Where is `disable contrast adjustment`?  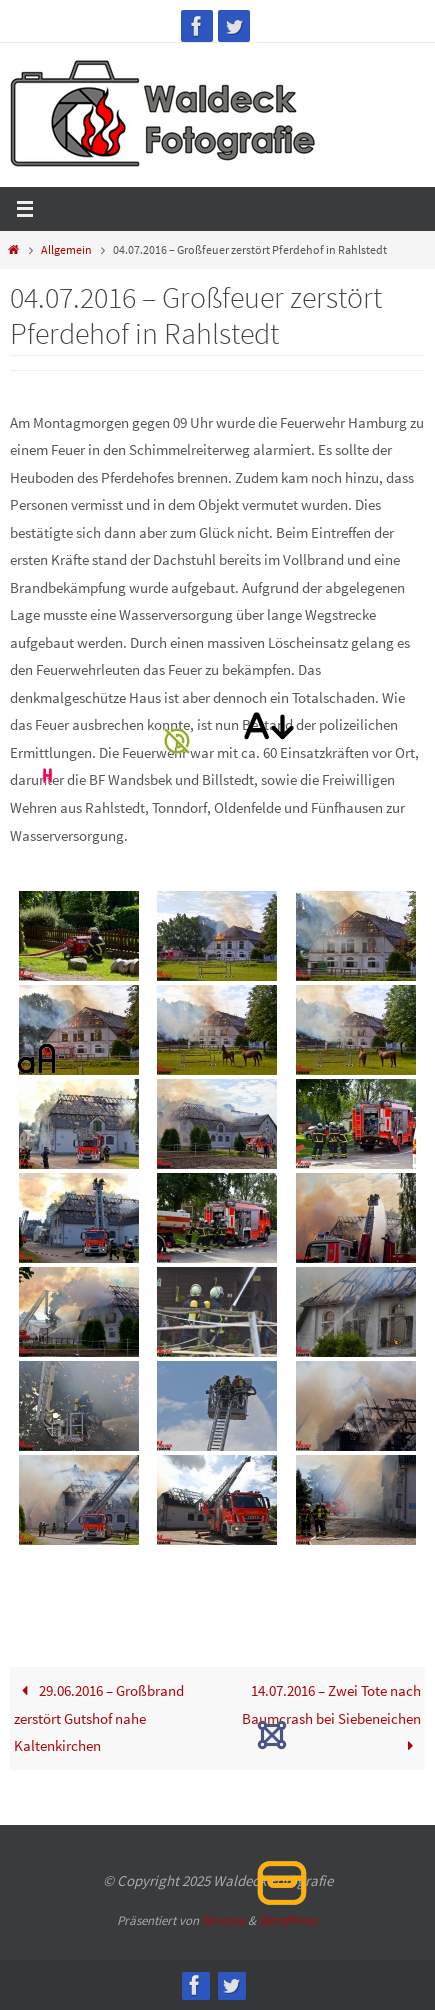
disable contrast adjustment is located at coordinates (177, 741).